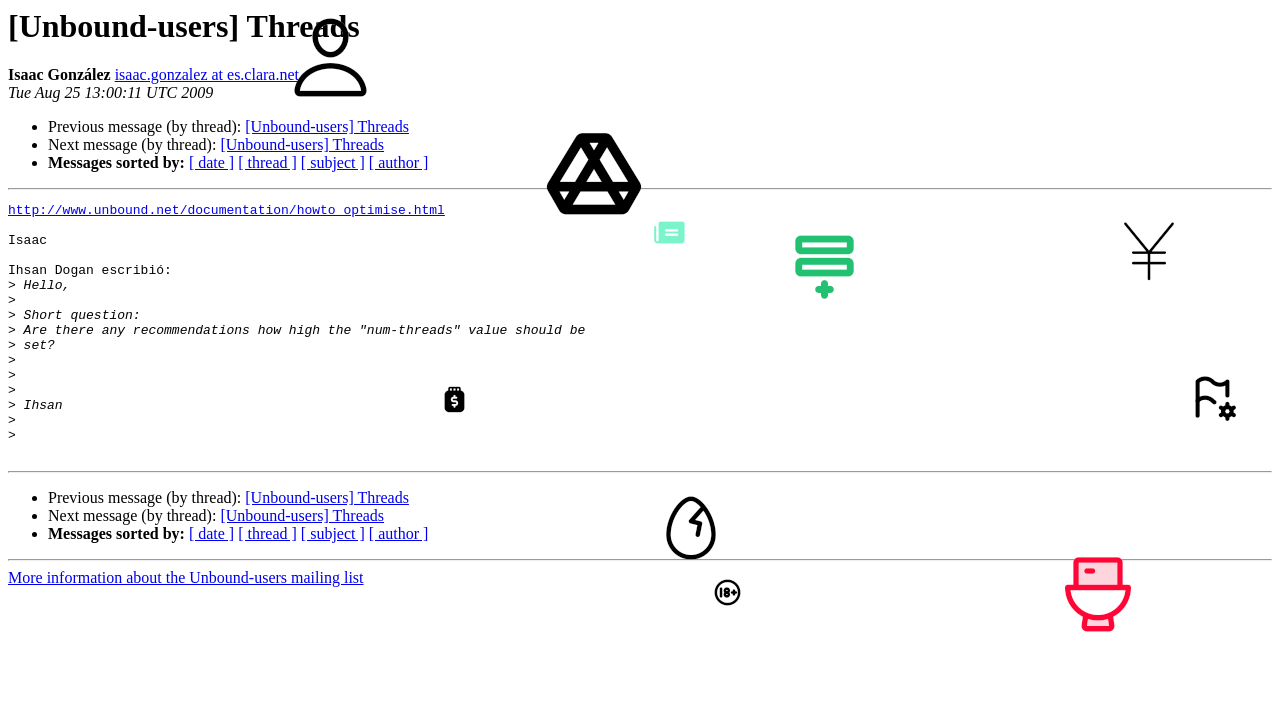 The width and height of the screenshot is (1280, 720). Describe the element at coordinates (1149, 250) in the screenshot. I see `view prices in japanese yen` at that location.